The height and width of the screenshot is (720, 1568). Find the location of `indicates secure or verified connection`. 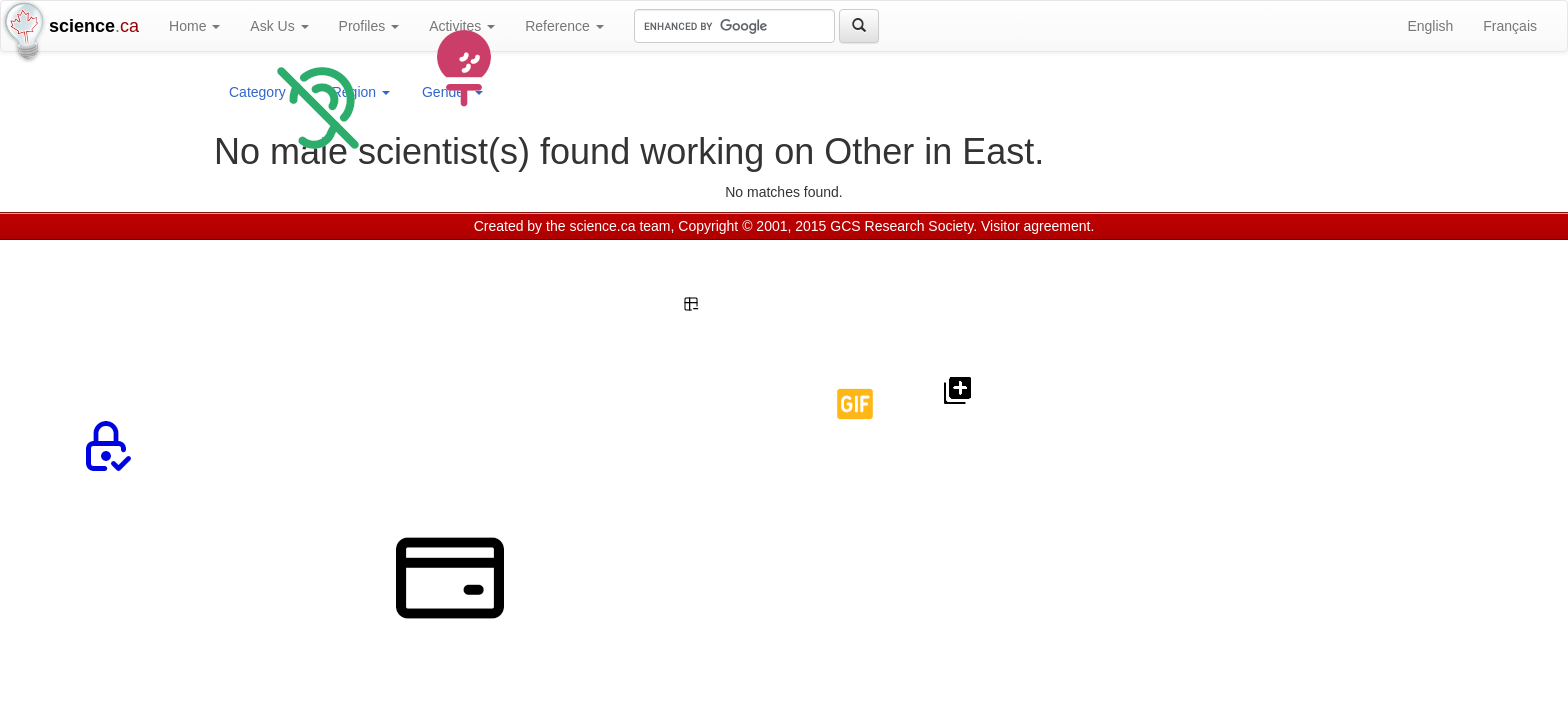

indicates secure or verified connection is located at coordinates (106, 446).